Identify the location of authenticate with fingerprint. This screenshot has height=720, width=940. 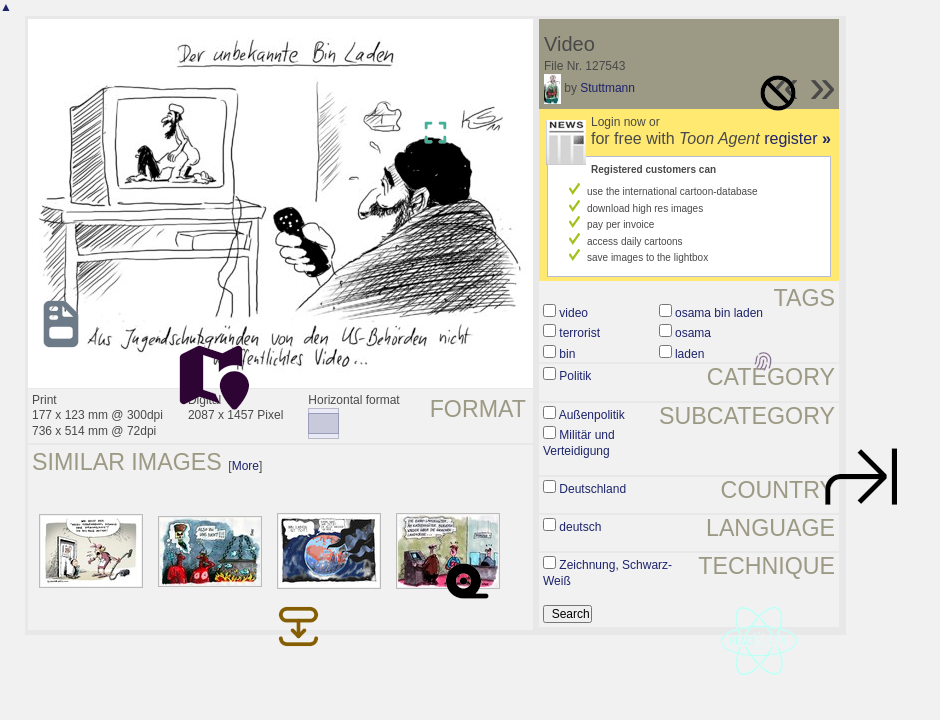
(763, 361).